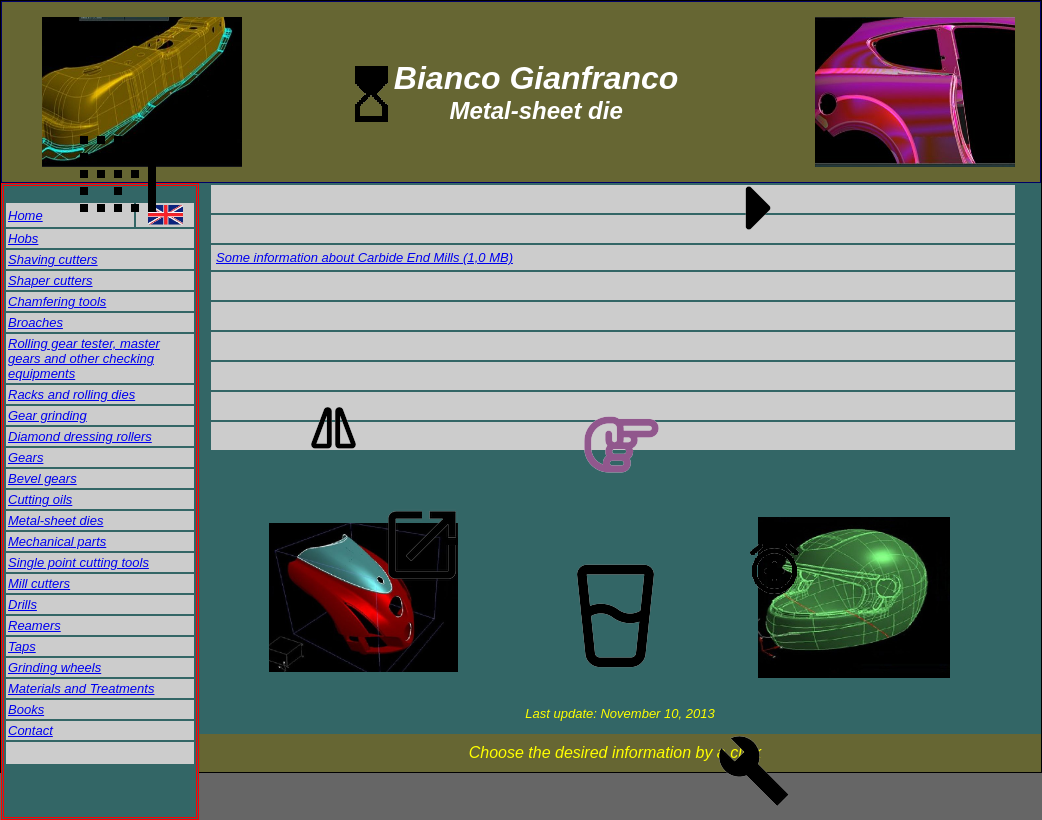 Image resolution: width=1042 pixels, height=820 pixels. Describe the element at coordinates (755, 208) in the screenshot. I see `navigate to the next item or page` at that location.